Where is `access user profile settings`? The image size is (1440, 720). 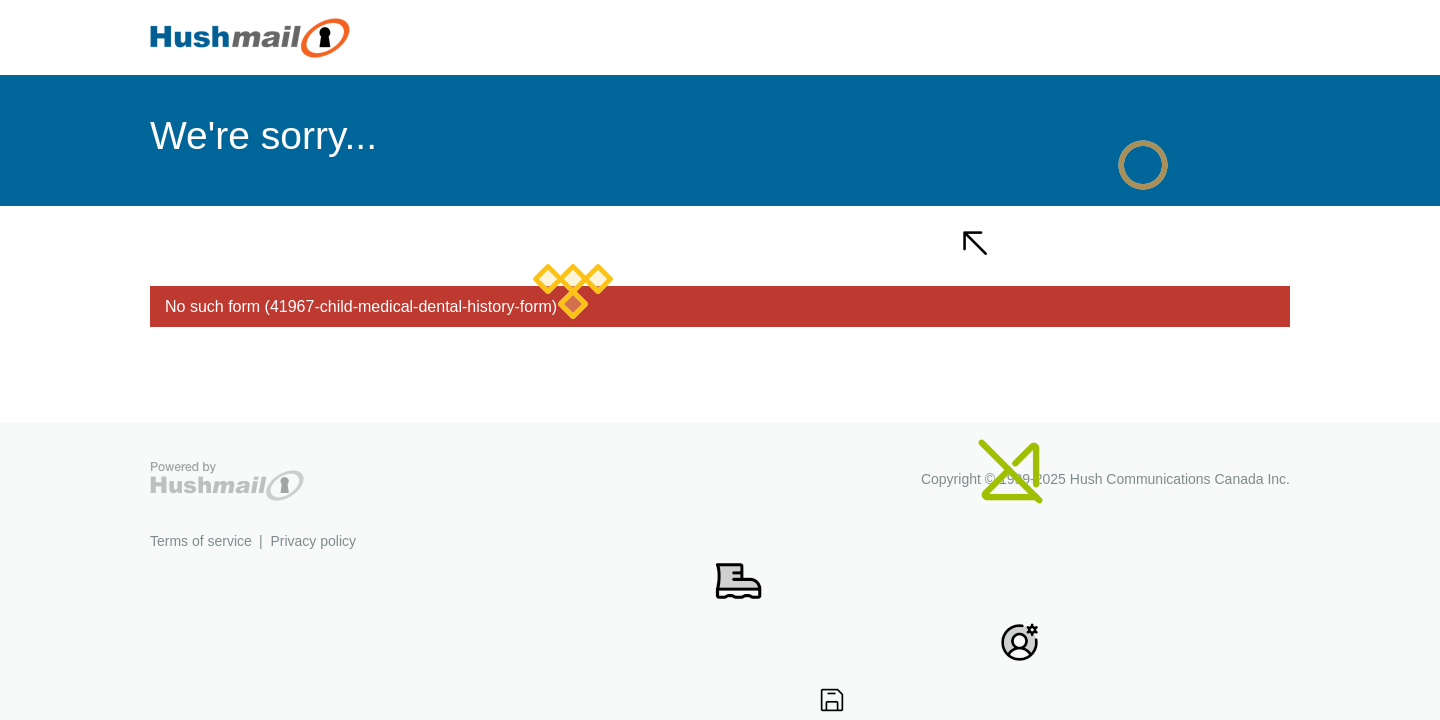
access user profile settings is located at coordinates (1019, 642).